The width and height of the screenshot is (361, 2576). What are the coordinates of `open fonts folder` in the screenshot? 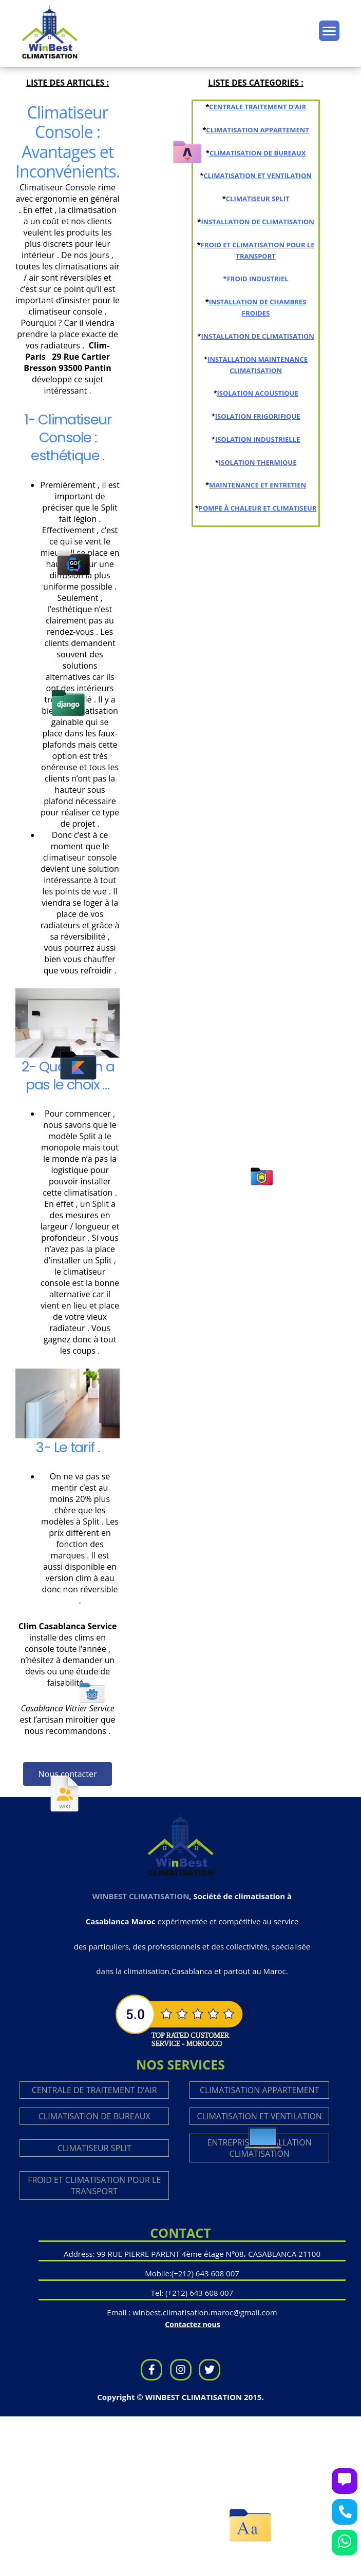 It's located at (250, 2526).